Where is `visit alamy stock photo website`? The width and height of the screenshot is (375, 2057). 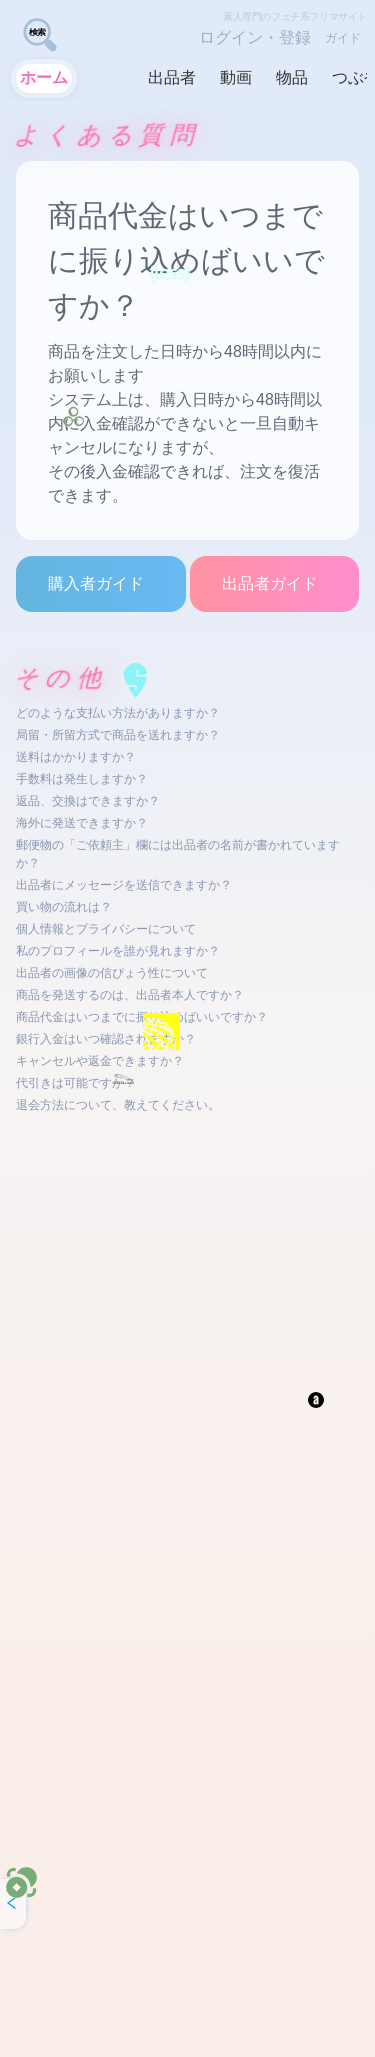
visit alamy stock photo website is located at coordinates (316, 1400).